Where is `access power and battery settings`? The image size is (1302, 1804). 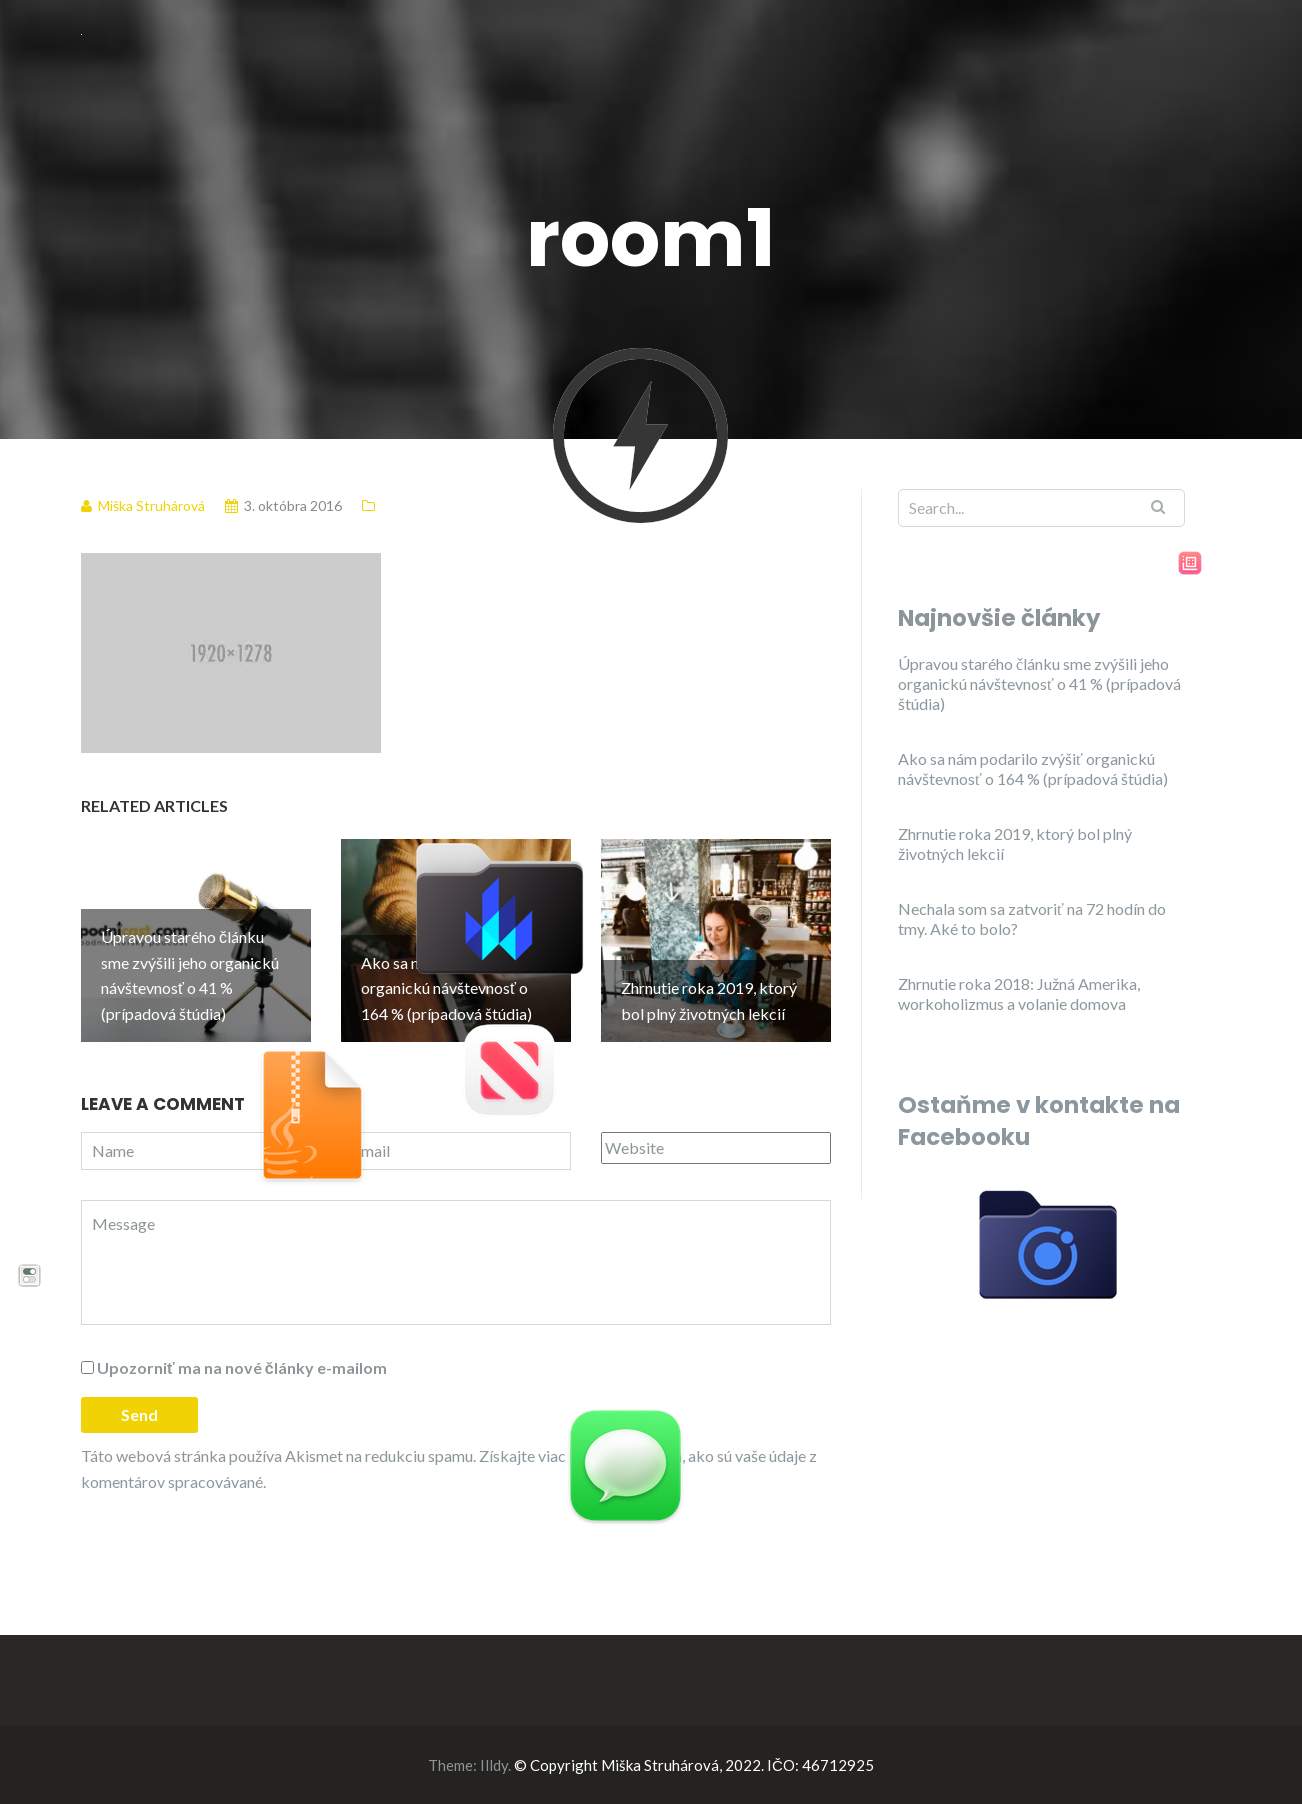
access power and battery settings is located at coordinates (640, 435).